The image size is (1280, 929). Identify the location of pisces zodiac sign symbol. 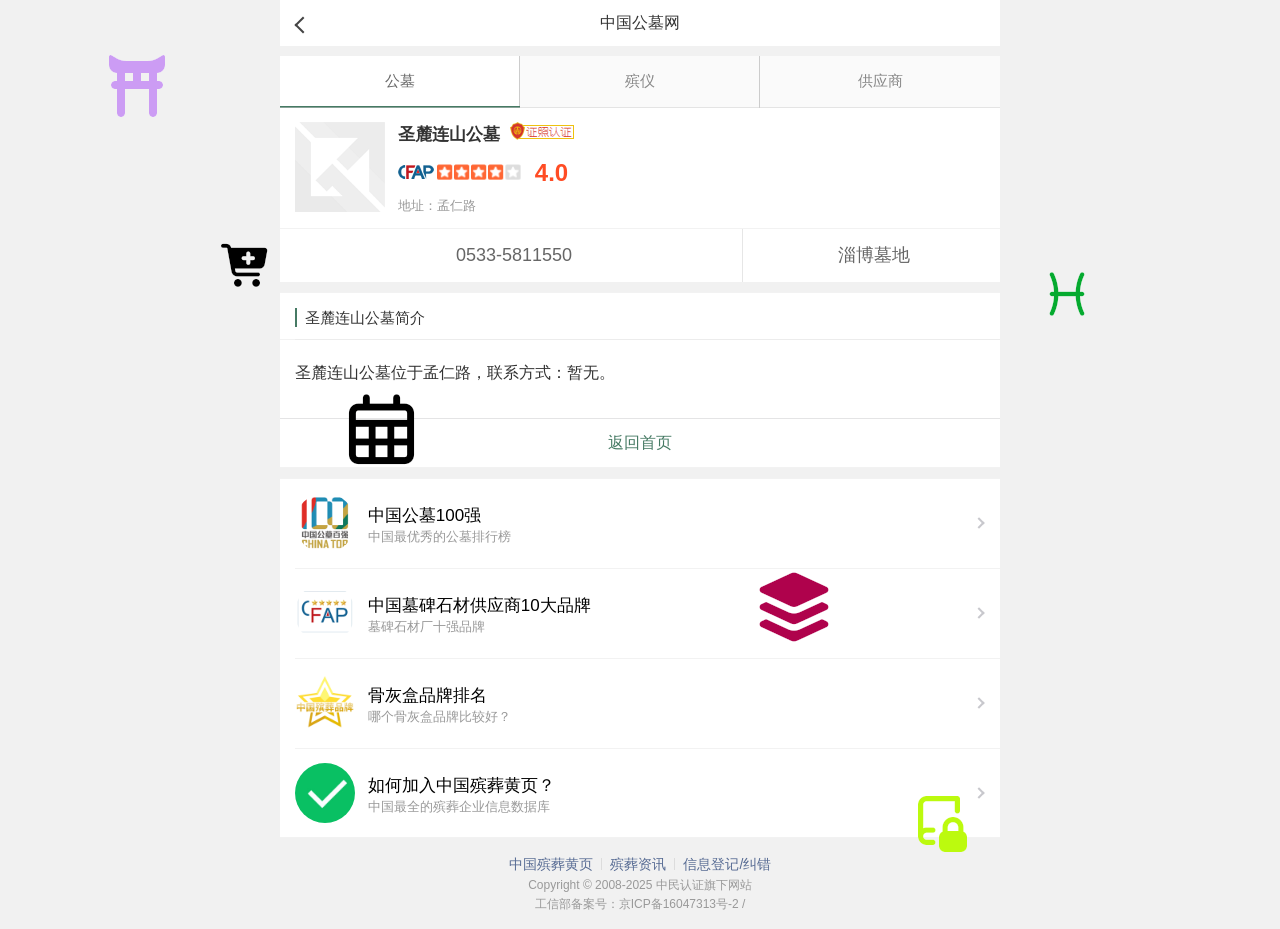
(1067, 294).